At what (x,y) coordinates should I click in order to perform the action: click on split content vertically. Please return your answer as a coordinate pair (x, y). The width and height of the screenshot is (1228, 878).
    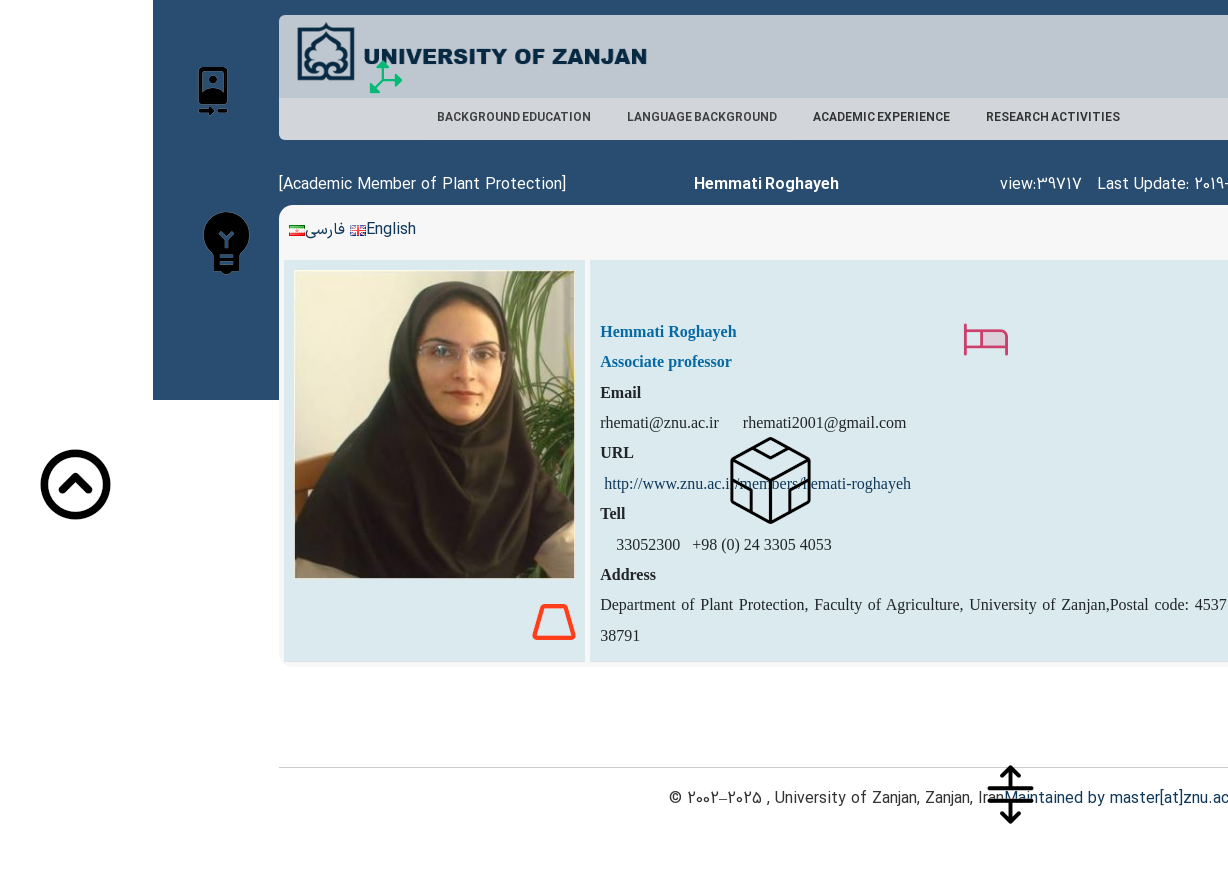
    Looking at the image, I should click on (1010, 794).